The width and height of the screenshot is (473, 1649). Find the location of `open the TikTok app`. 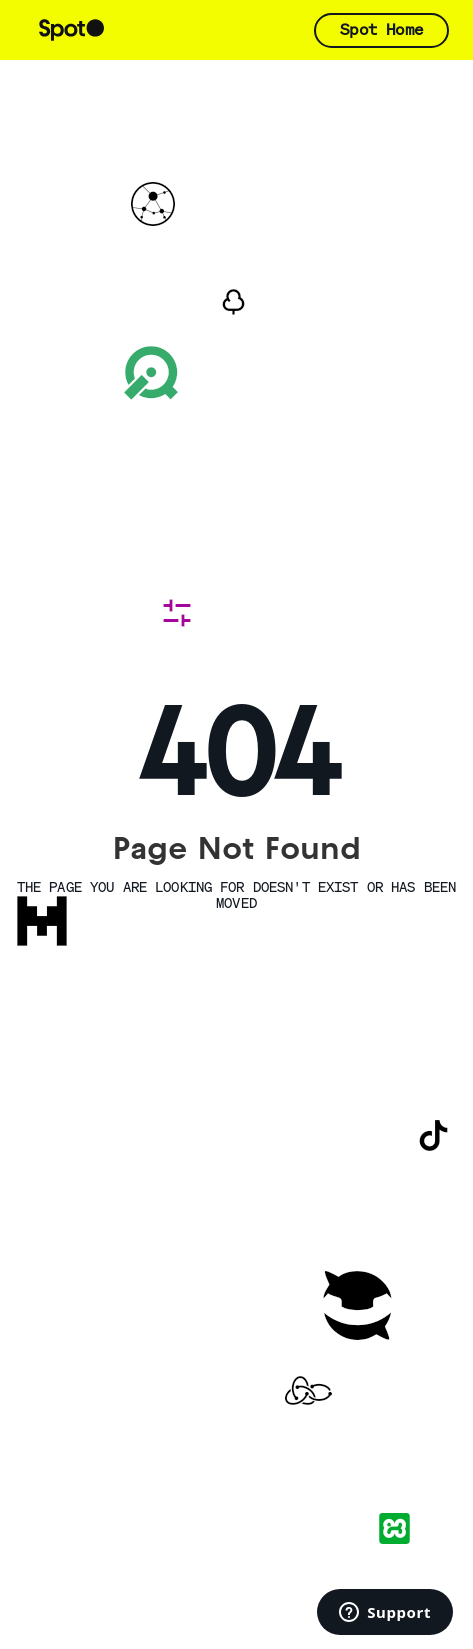

open the TikTok app is located at coordinates (433, 1135).